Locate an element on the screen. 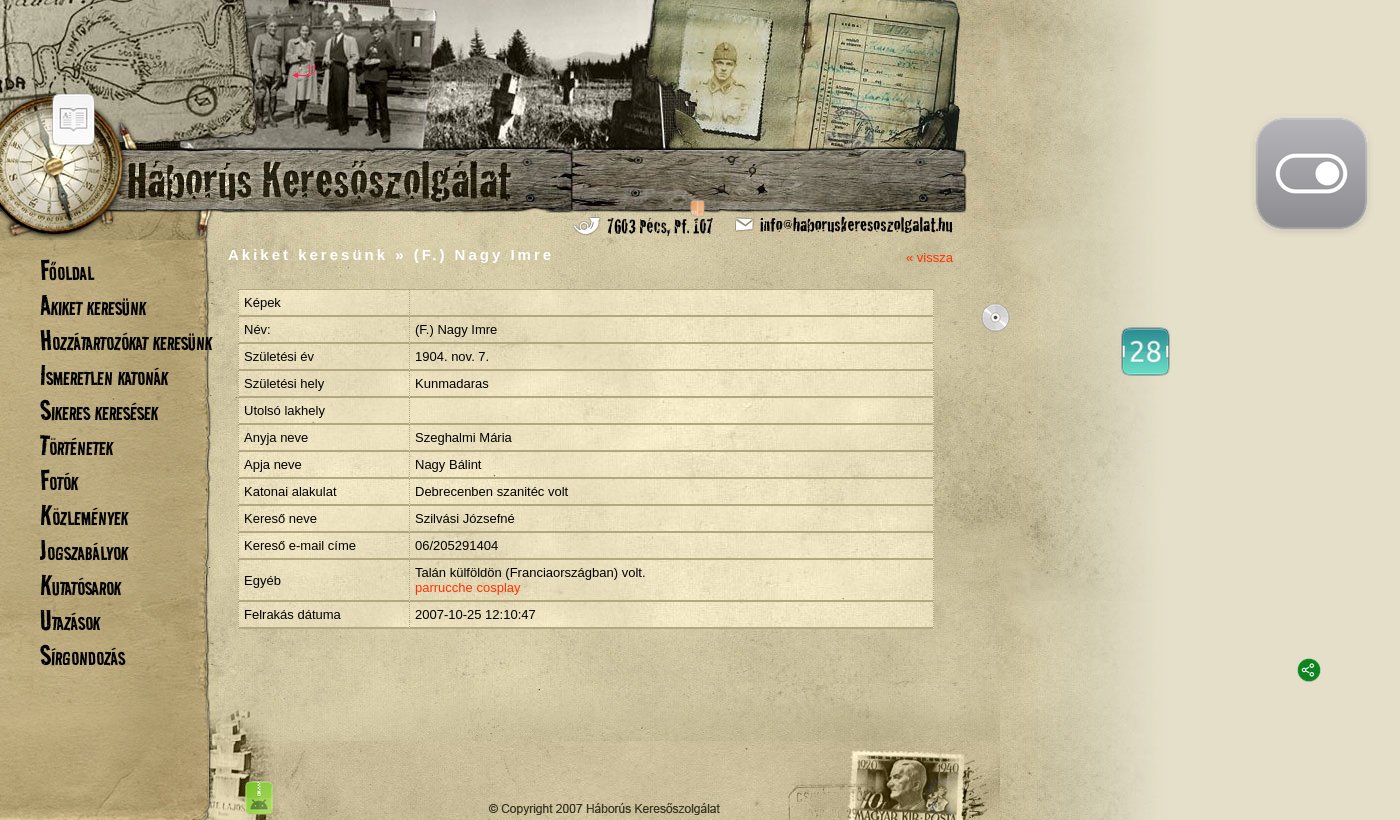 This screenshot has height=820, width=1400. reply to all recipients of an email is located at coordinates (303, 70).